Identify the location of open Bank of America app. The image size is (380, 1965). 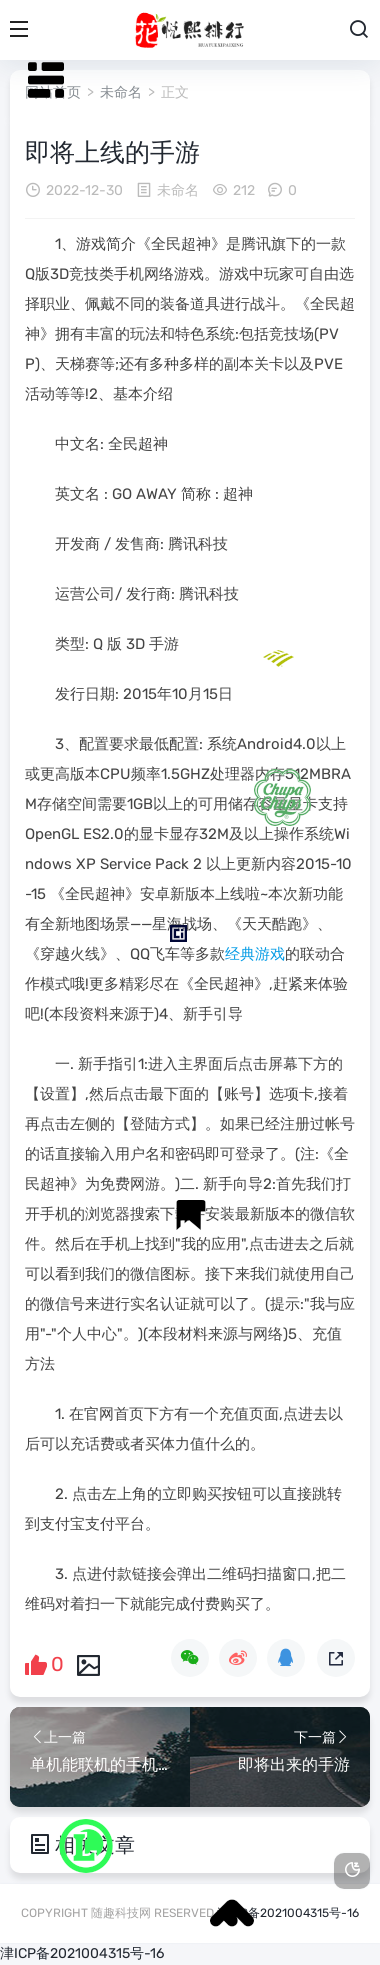
(278, 658).